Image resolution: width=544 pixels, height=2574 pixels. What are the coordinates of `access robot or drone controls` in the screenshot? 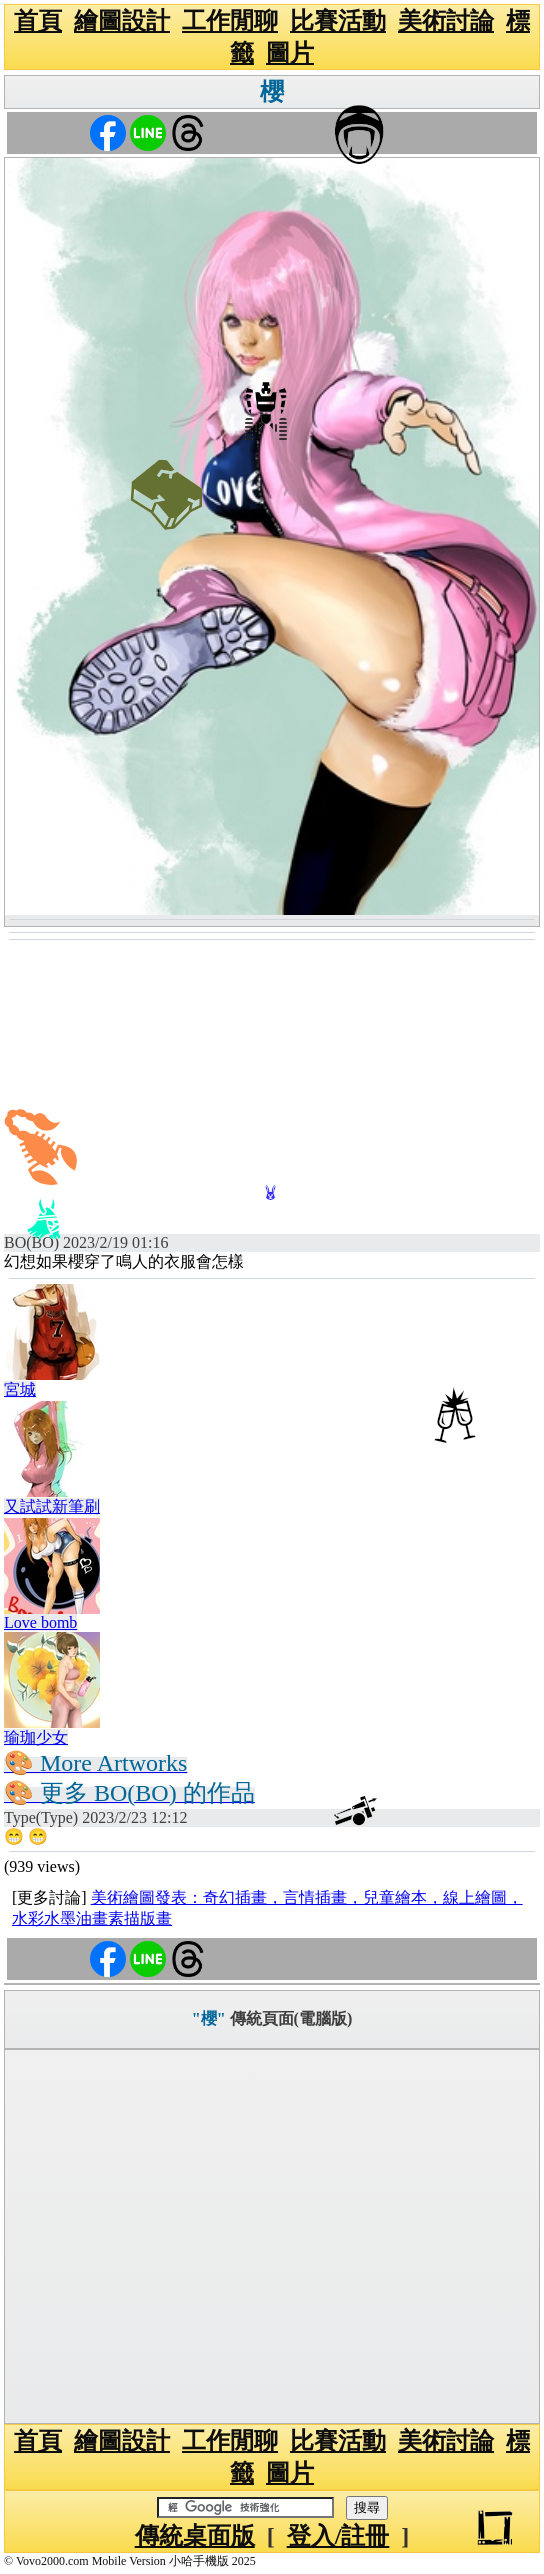 It's located at (266, 411).